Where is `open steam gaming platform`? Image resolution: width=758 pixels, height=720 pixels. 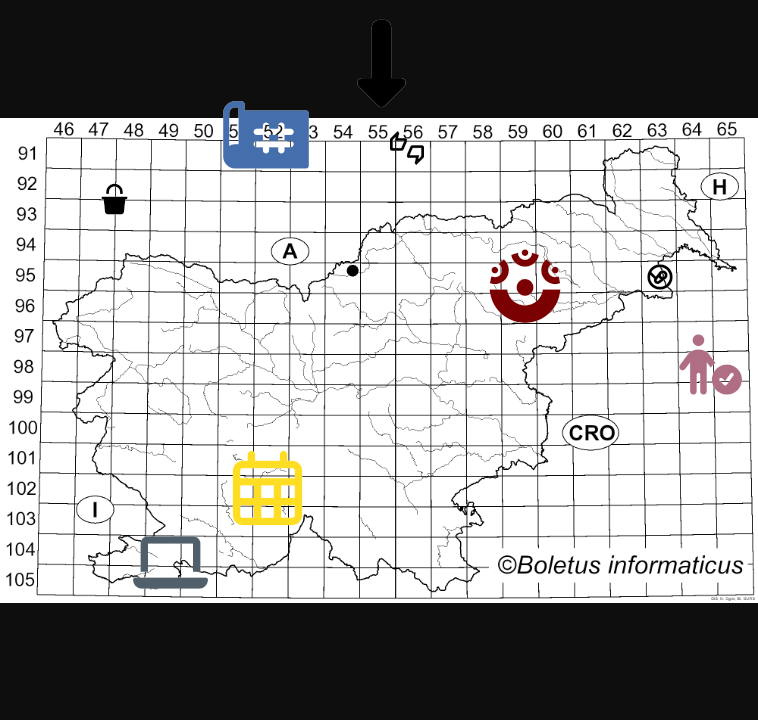
open steam gaming platform is located at coordinates (660, 277).